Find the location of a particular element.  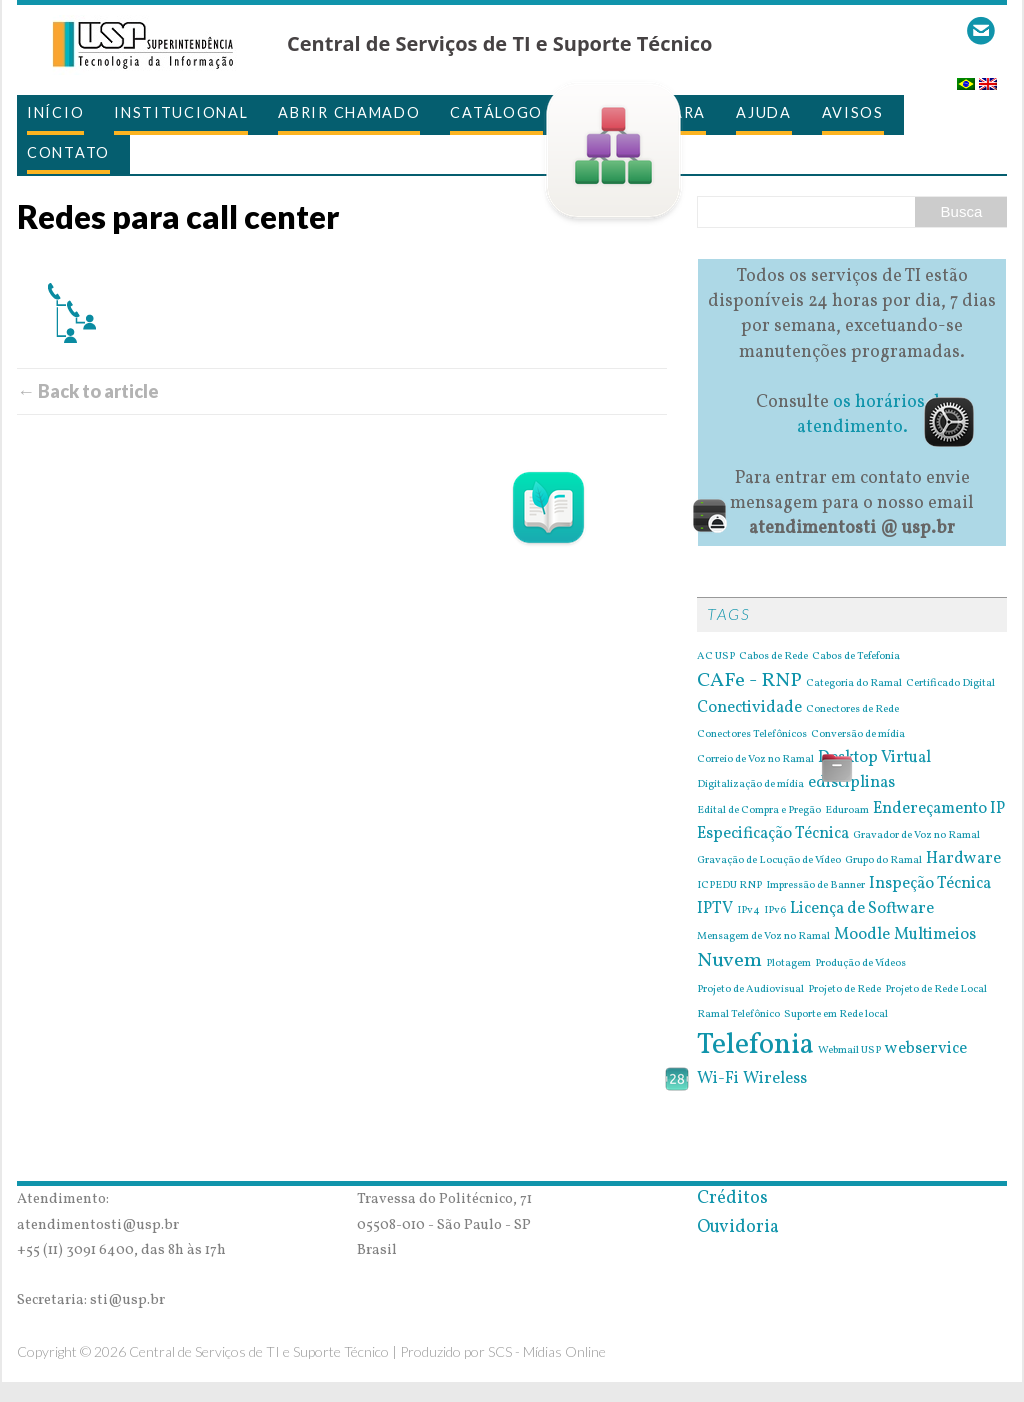

open system settings is located at coordinates (949, 422).